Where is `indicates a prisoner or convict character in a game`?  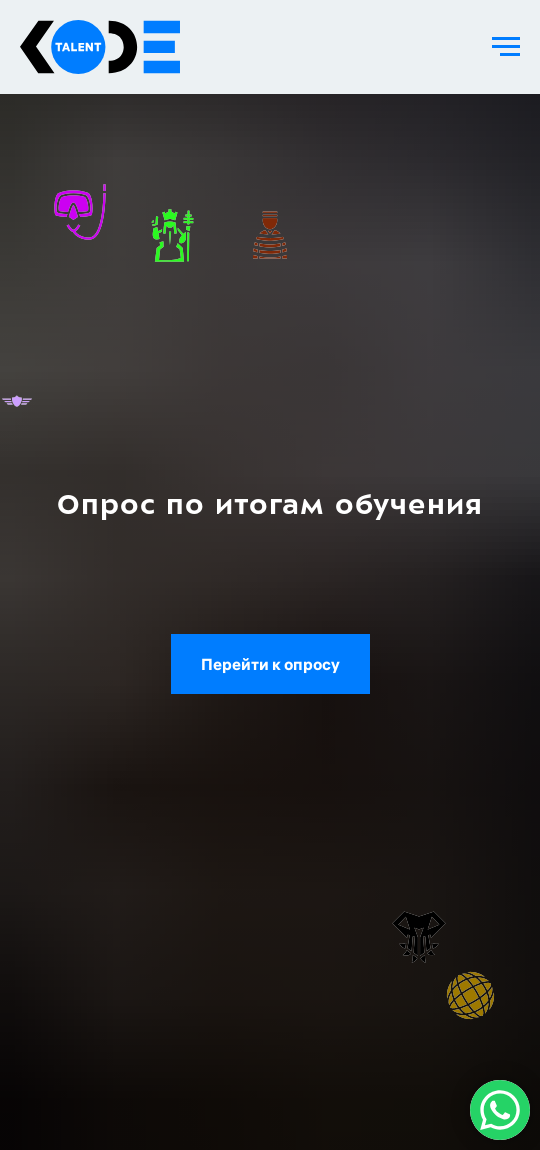
indicates a prisoner or convict character in a game is located at coordinates (270, 235).